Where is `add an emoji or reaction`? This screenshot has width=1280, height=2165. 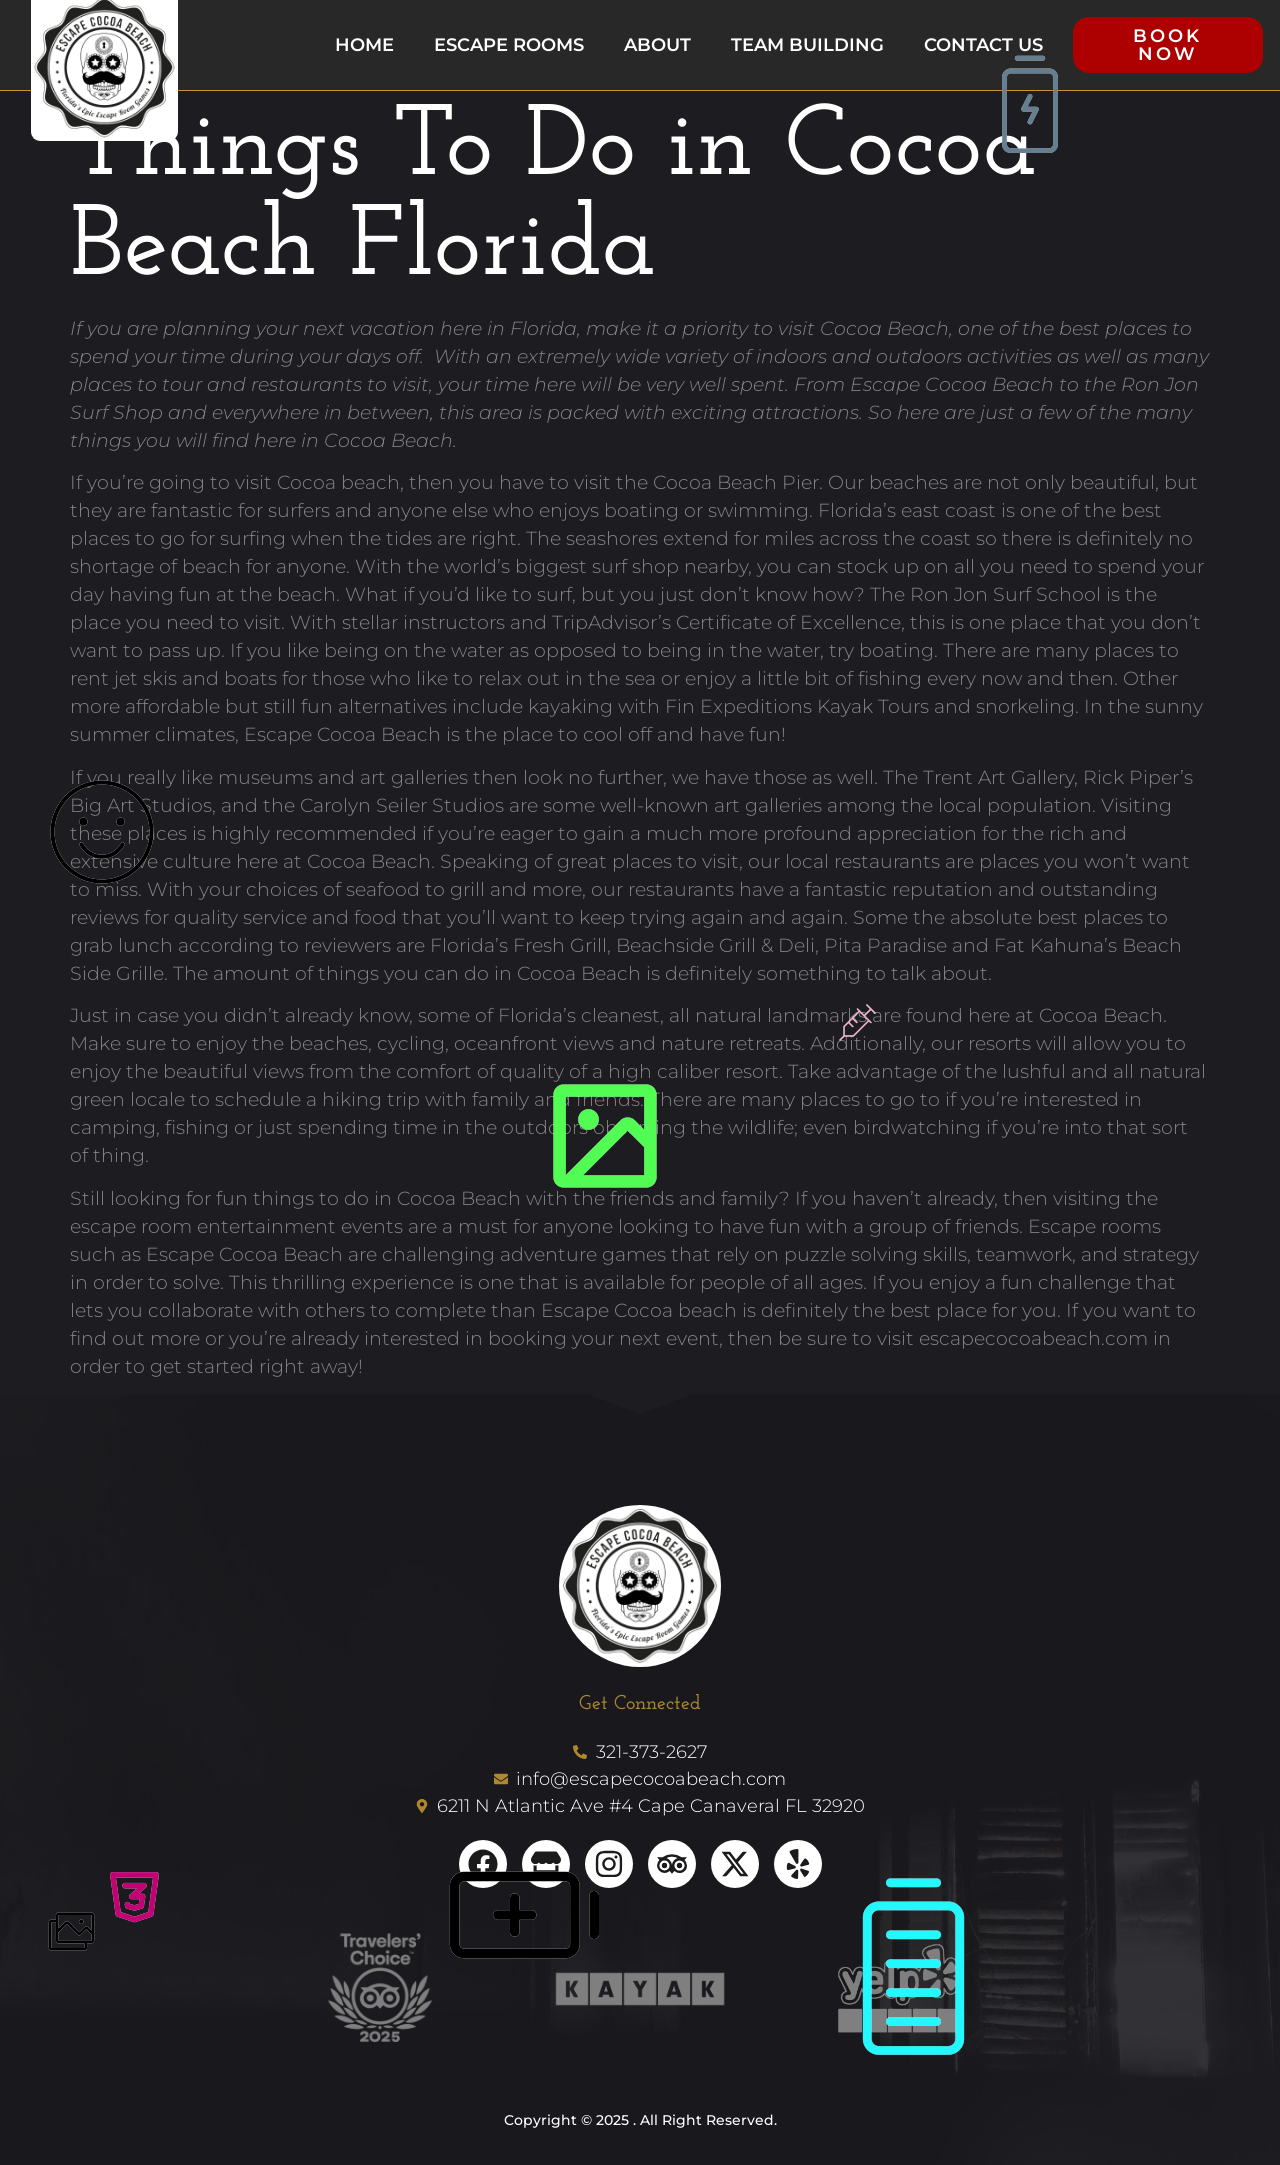 add an emoji or reaction is located at coordinates (102, 832).